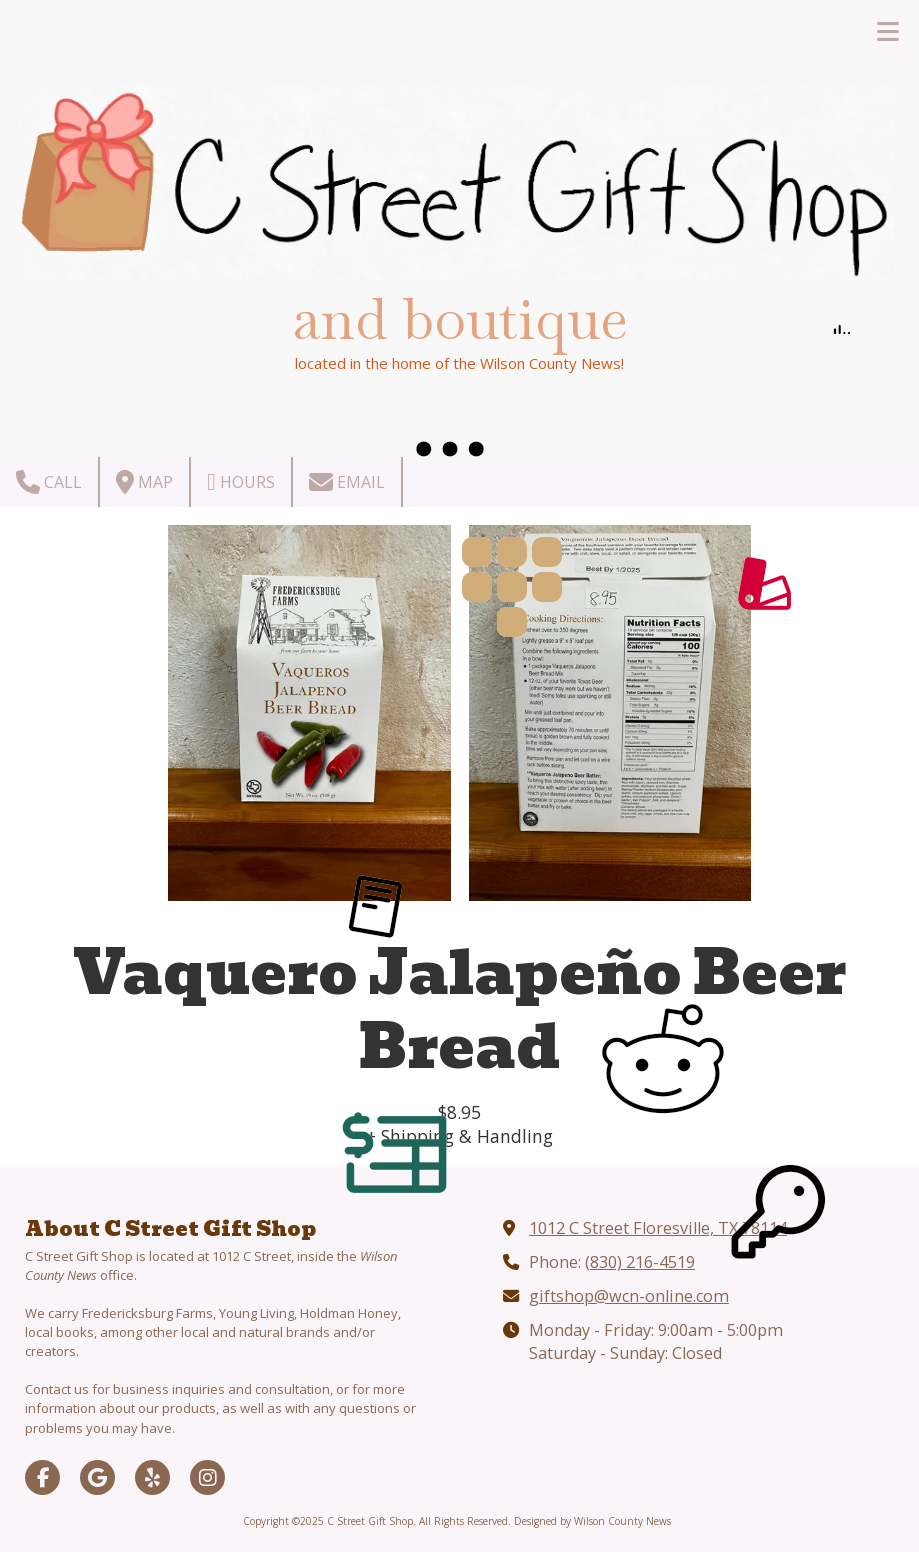  What do you see at coordinates (842, 326) in the screenshot?
I see `indicates moderate signal strength` at bounding box center [842, 326].